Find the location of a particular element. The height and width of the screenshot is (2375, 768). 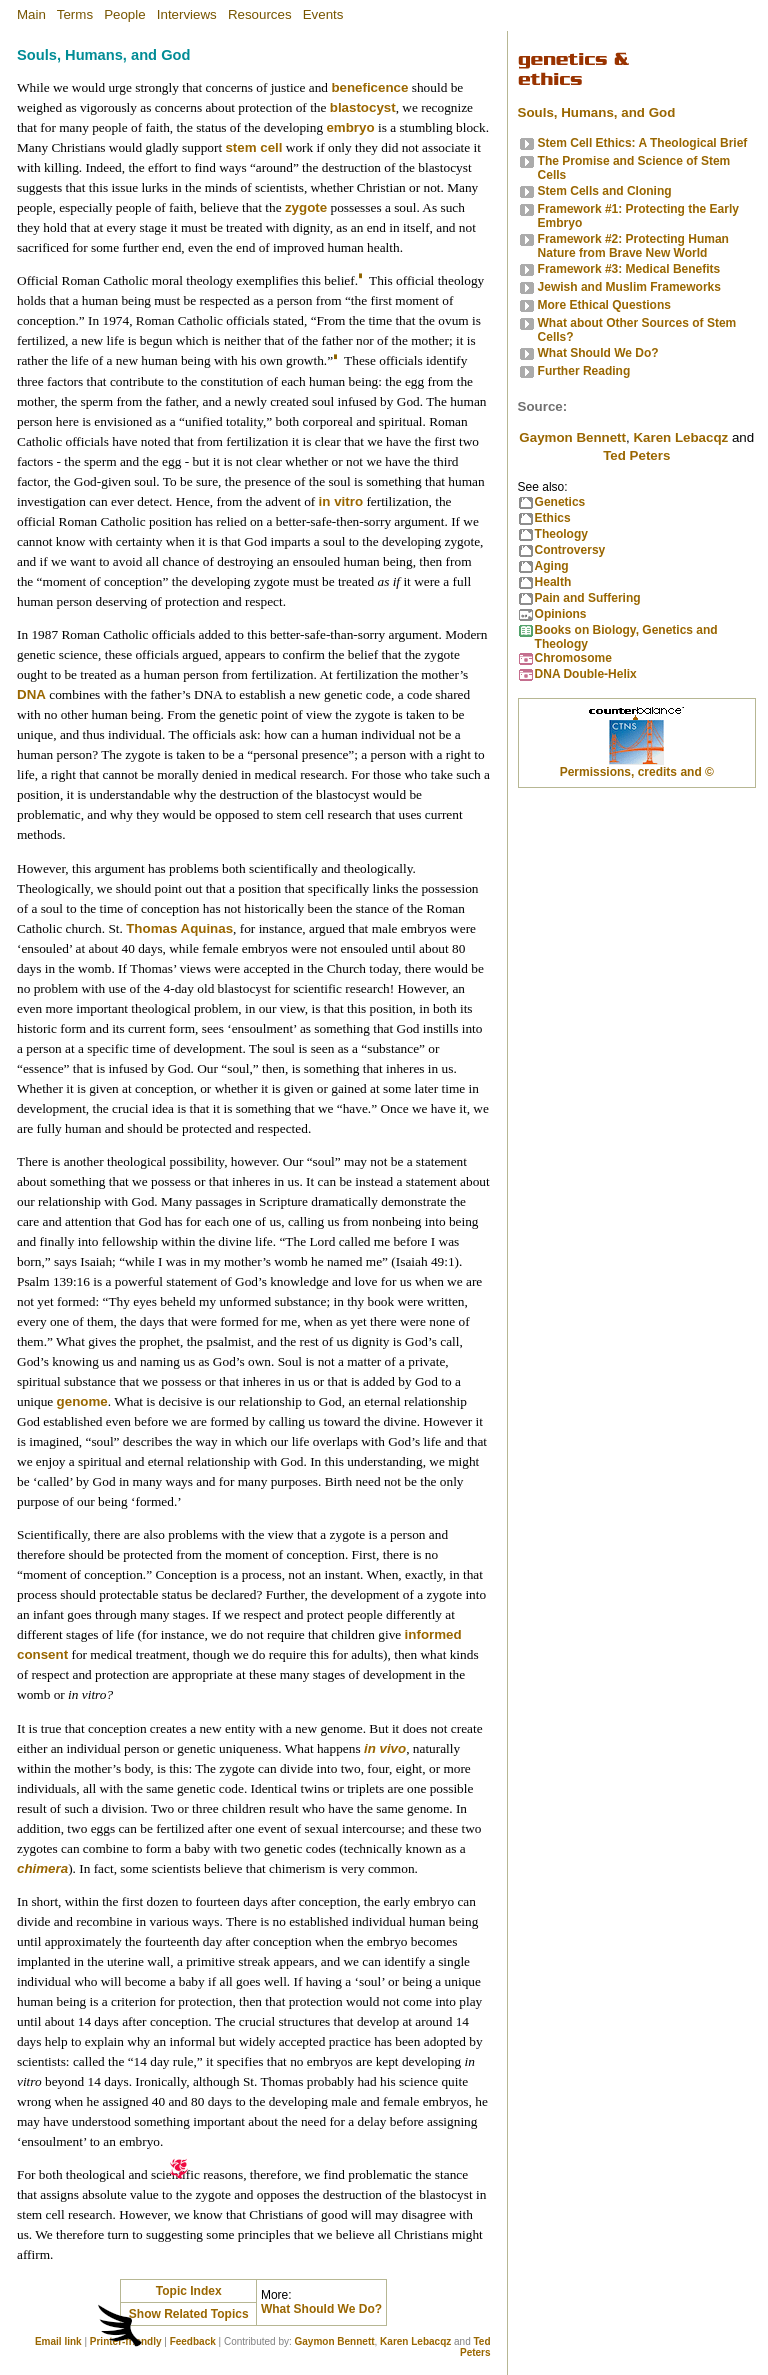

indicates a cursed or corrupted plant item is located at coordinates (179, 2168).